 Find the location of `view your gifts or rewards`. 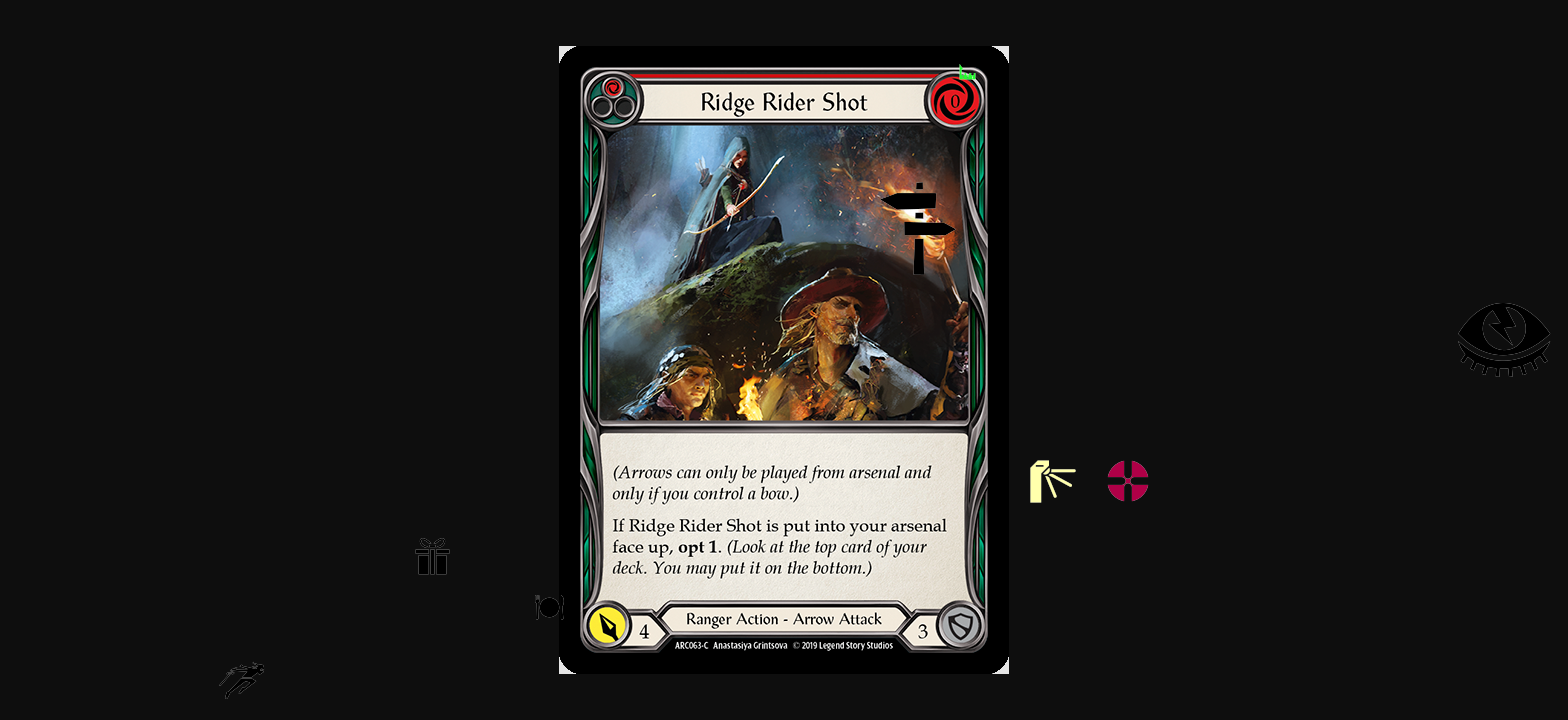

view your gifts or rewards is located at coordinates (432, 554).